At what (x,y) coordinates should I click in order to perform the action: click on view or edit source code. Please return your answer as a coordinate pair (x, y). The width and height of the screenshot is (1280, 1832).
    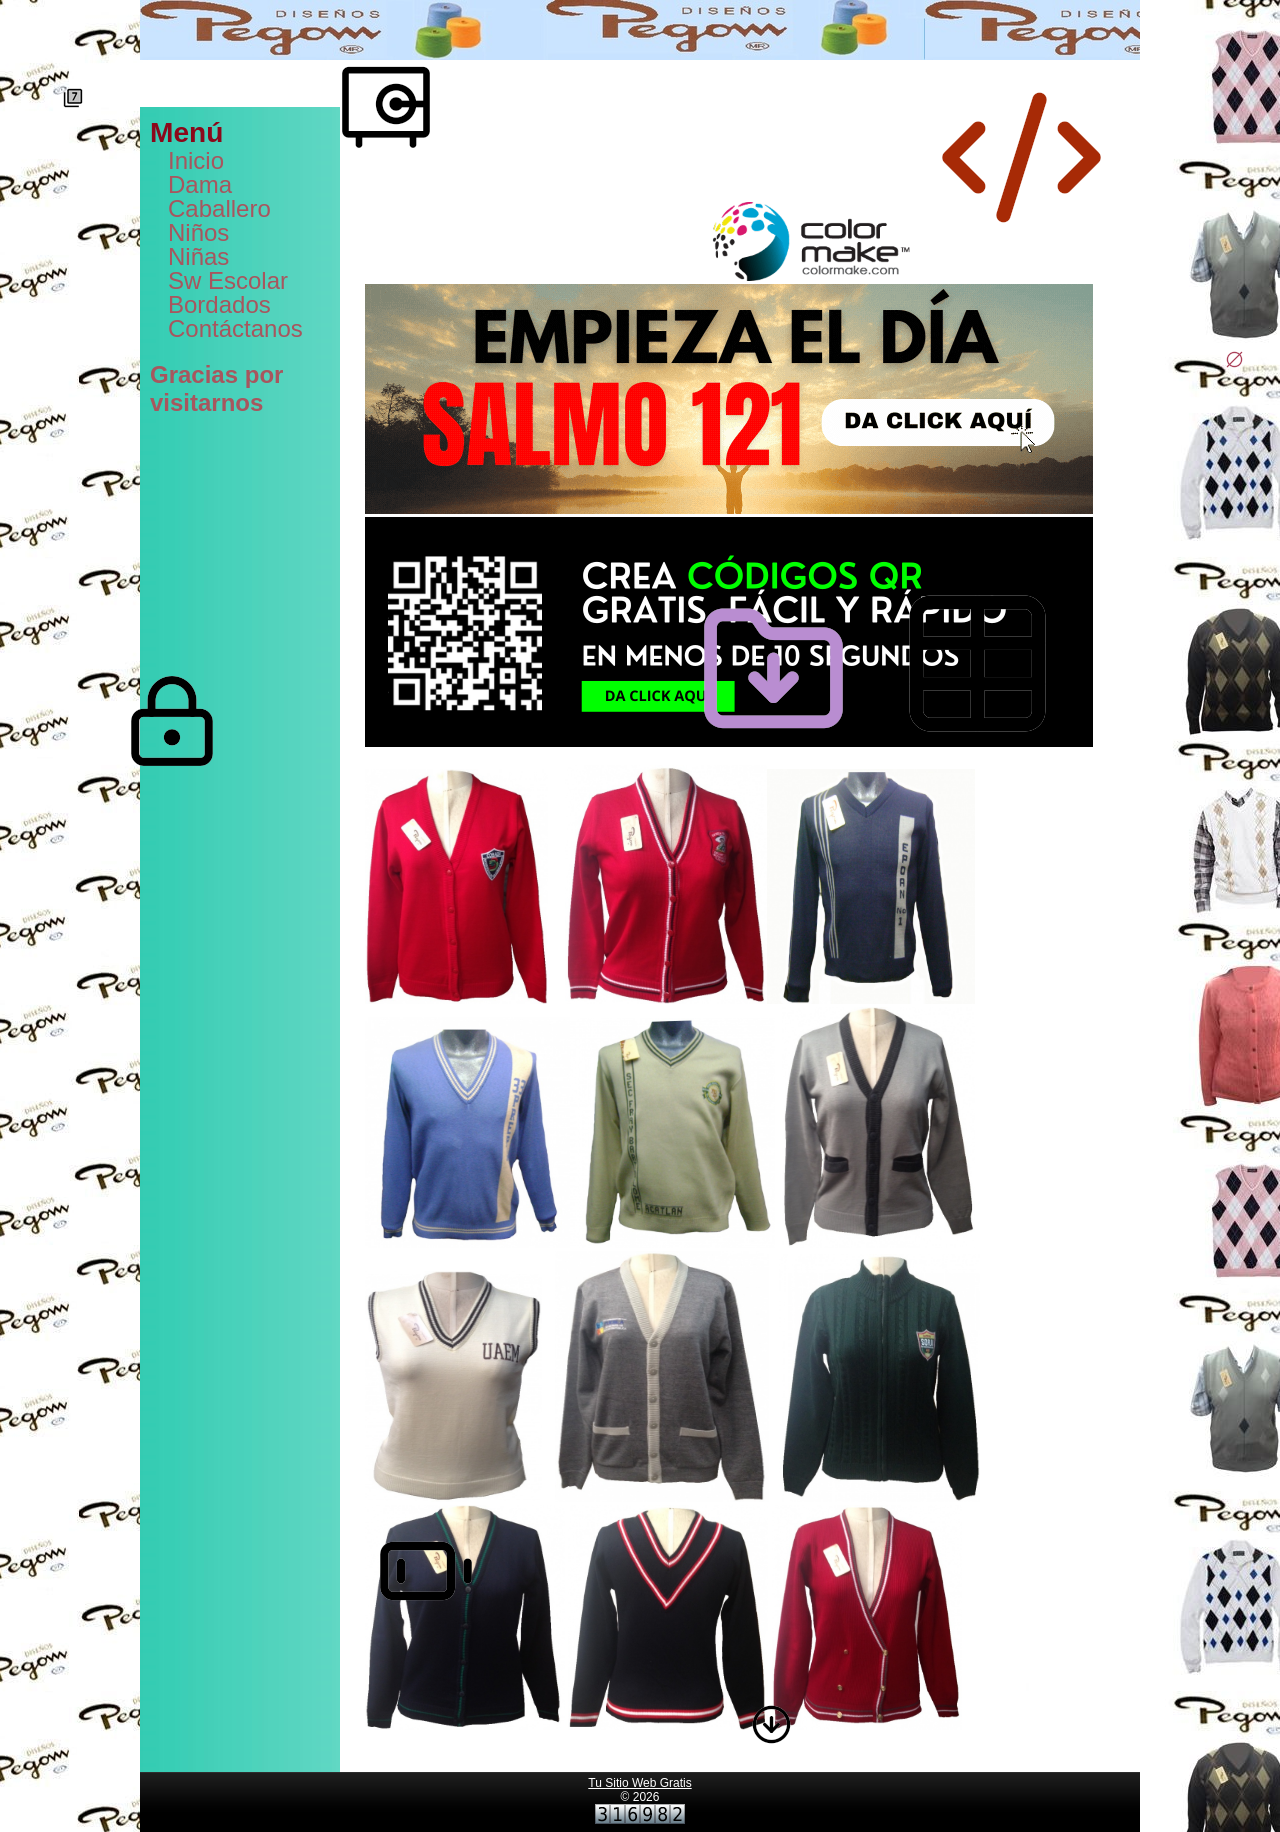
    Looking at the image, I should click on (1021, 157).